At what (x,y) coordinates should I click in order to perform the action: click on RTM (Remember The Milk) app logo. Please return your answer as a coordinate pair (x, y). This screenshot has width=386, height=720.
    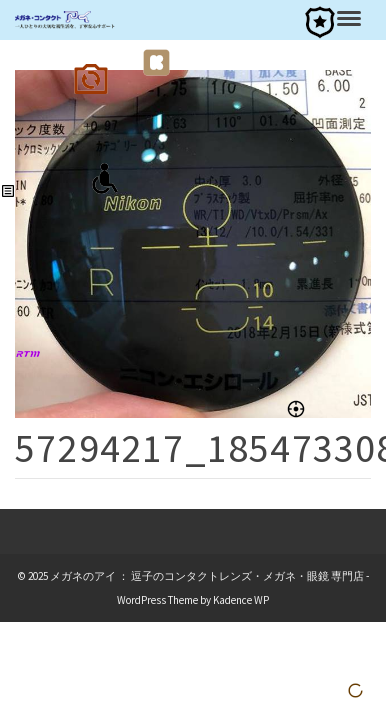
    Looking at the image, I should click on (28, 354).